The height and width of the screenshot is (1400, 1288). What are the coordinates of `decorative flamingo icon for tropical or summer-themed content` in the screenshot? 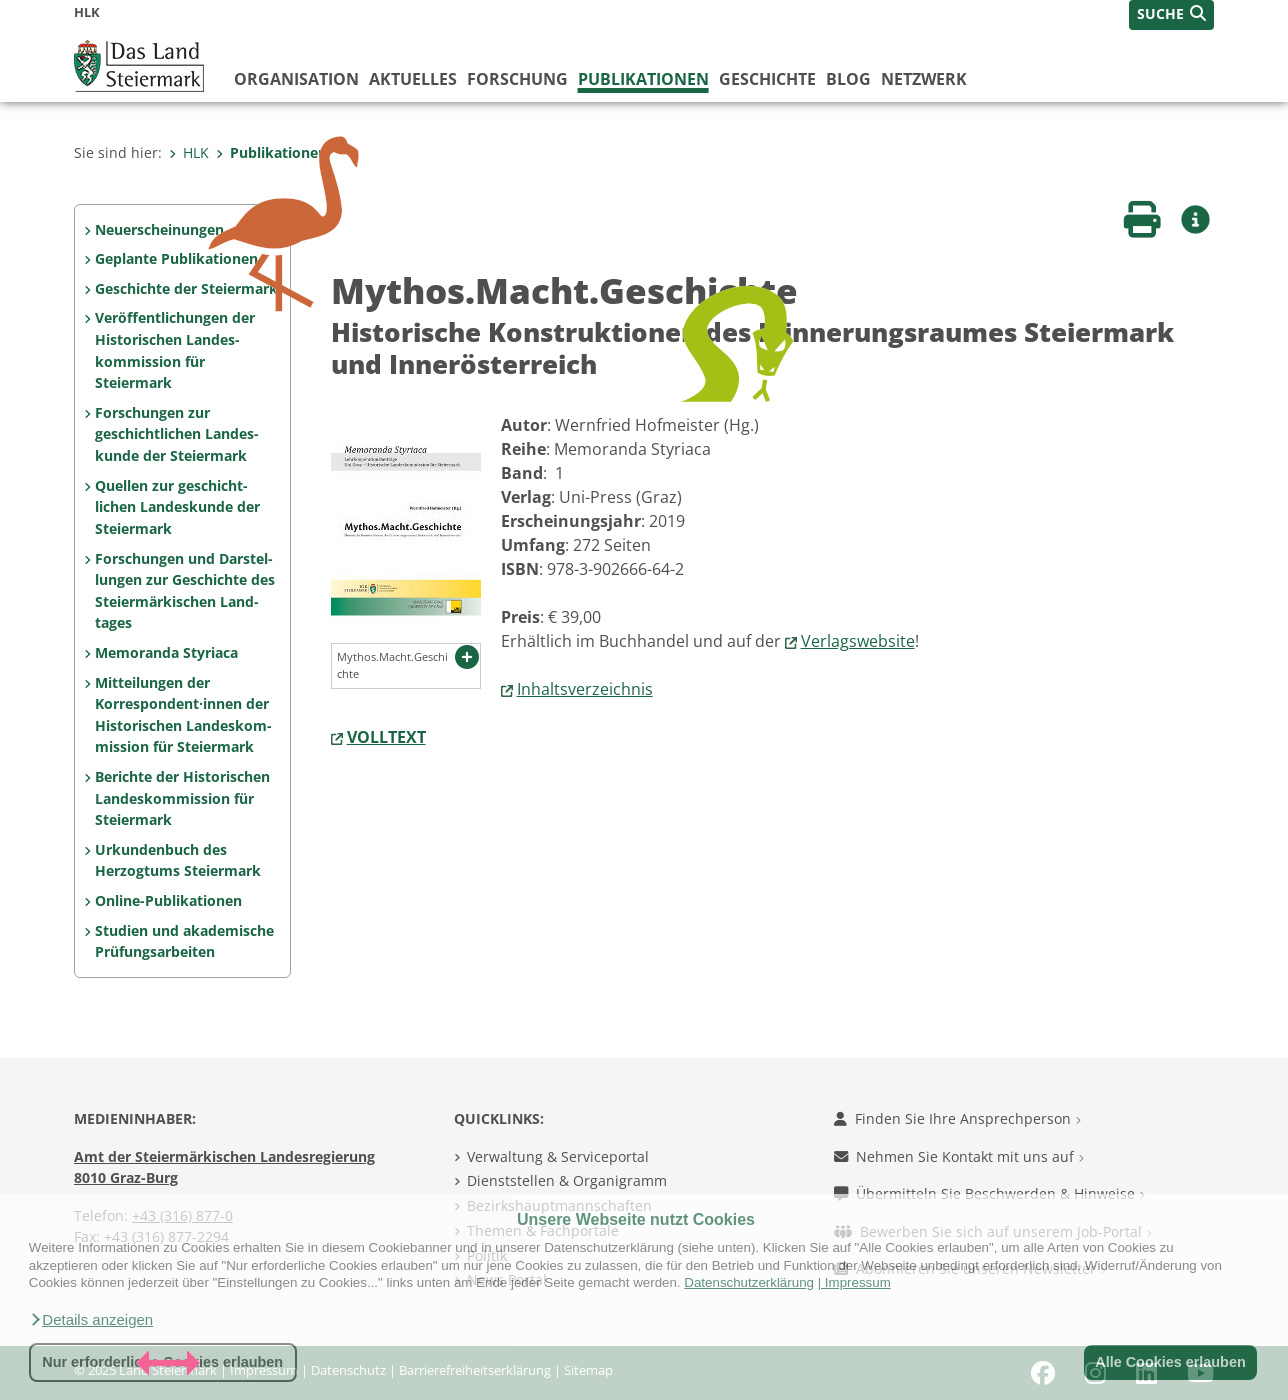 It's located at (283, 223).